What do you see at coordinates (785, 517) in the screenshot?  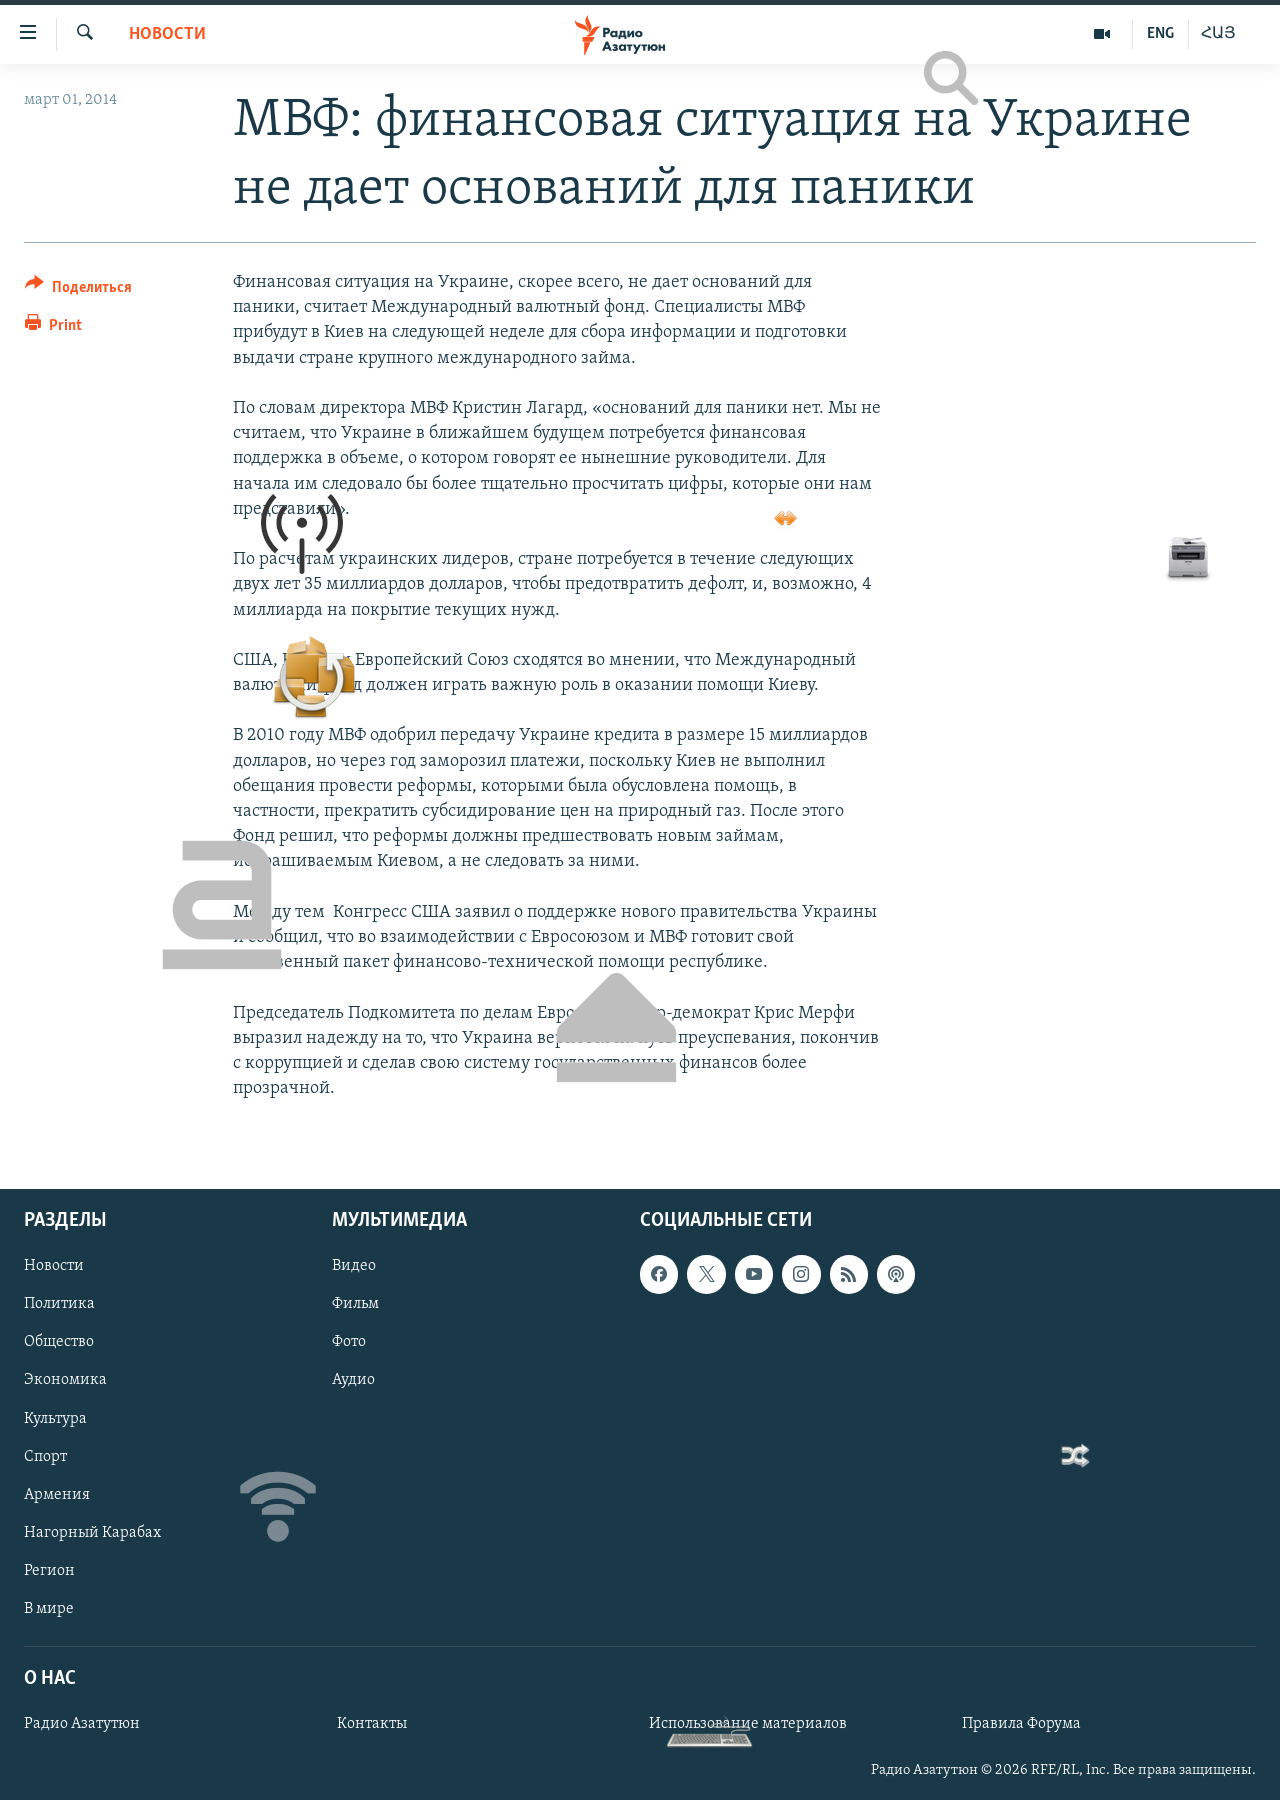 I see `flip the selected object horizontally` at bounding box center [785, 517].